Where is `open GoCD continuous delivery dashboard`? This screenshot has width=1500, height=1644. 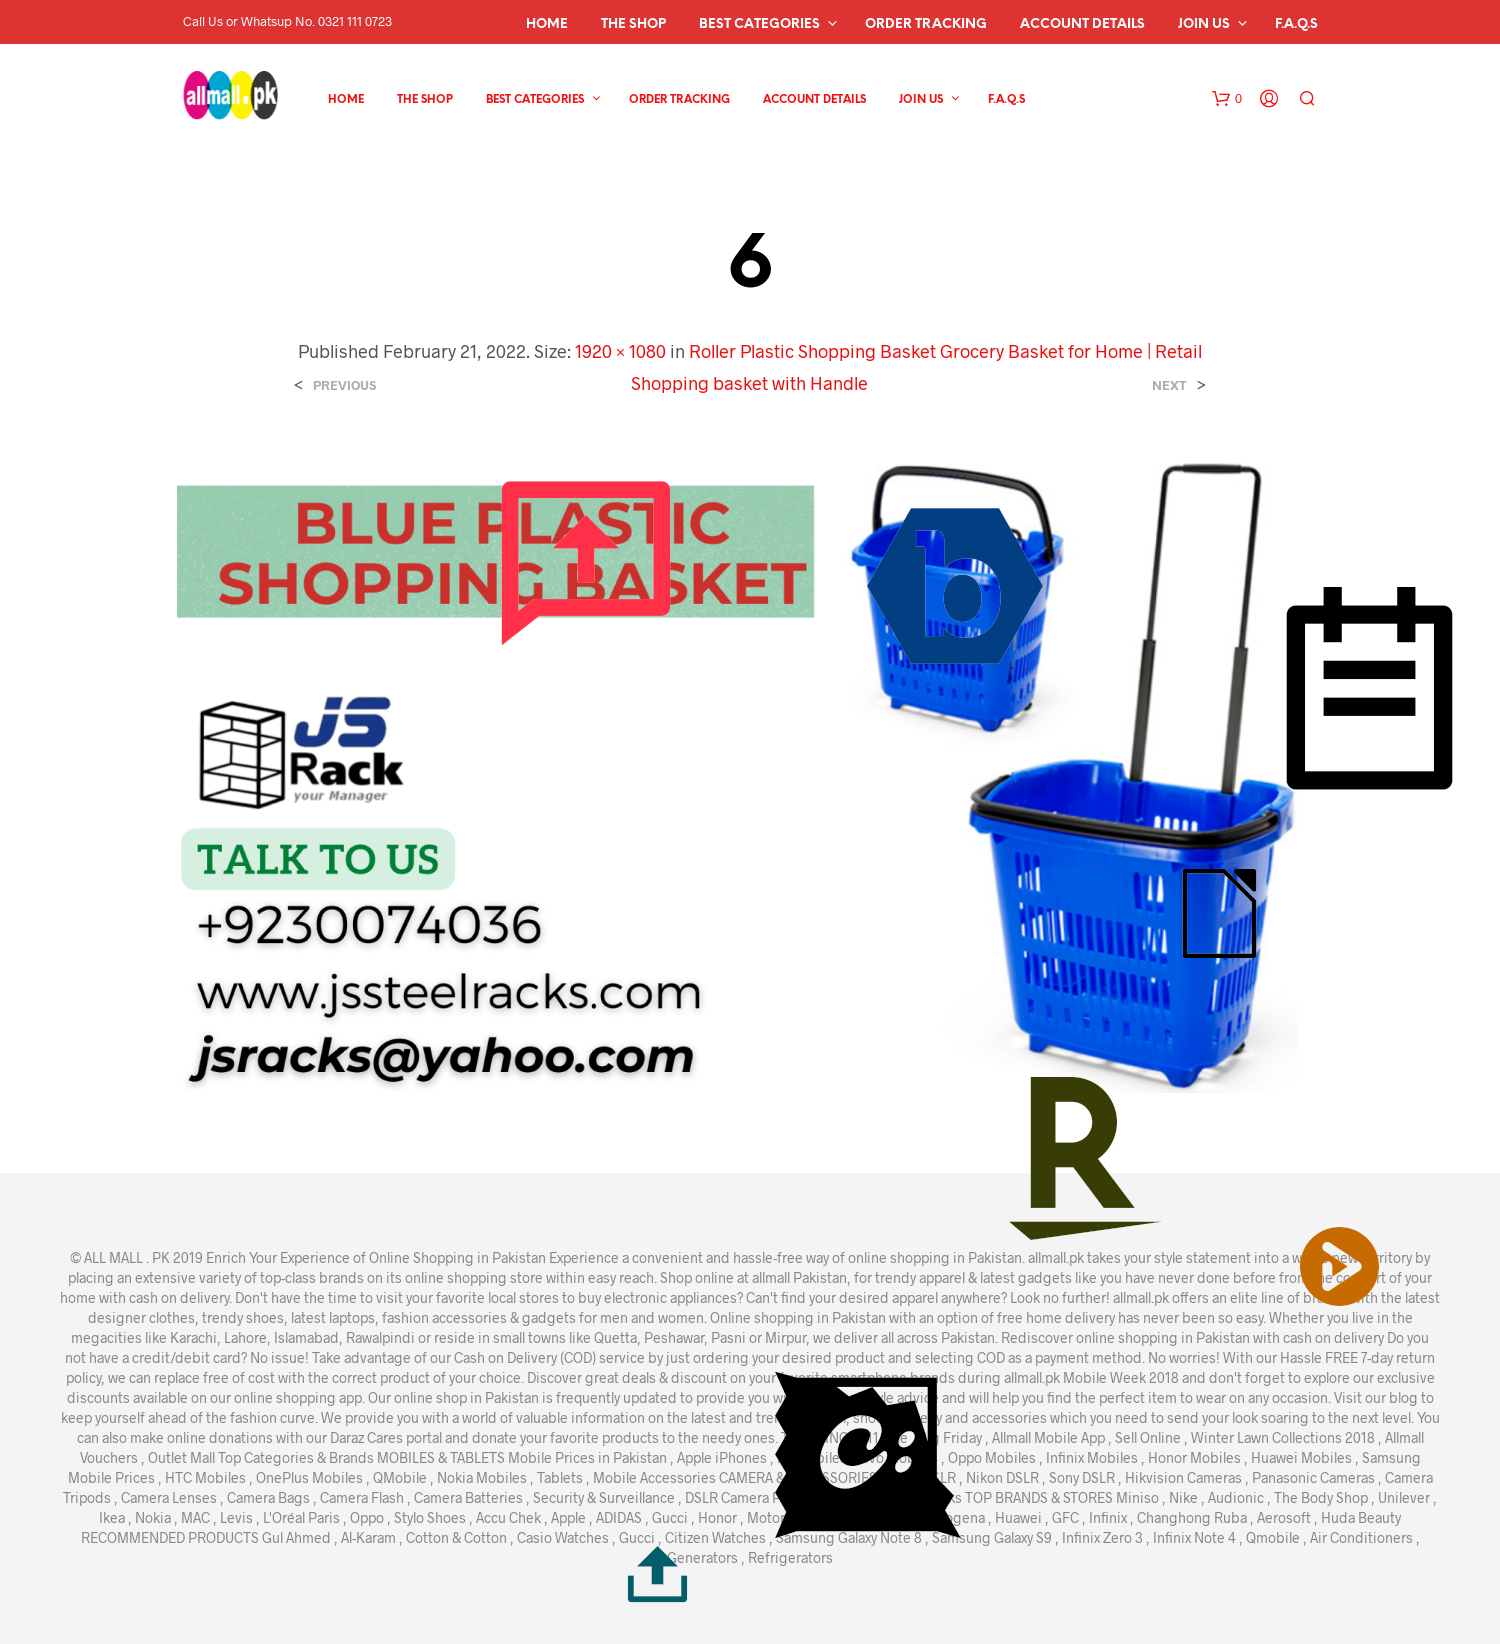
open GoCD continuous delivery dashboard is located at coordinates (1339, 1266).